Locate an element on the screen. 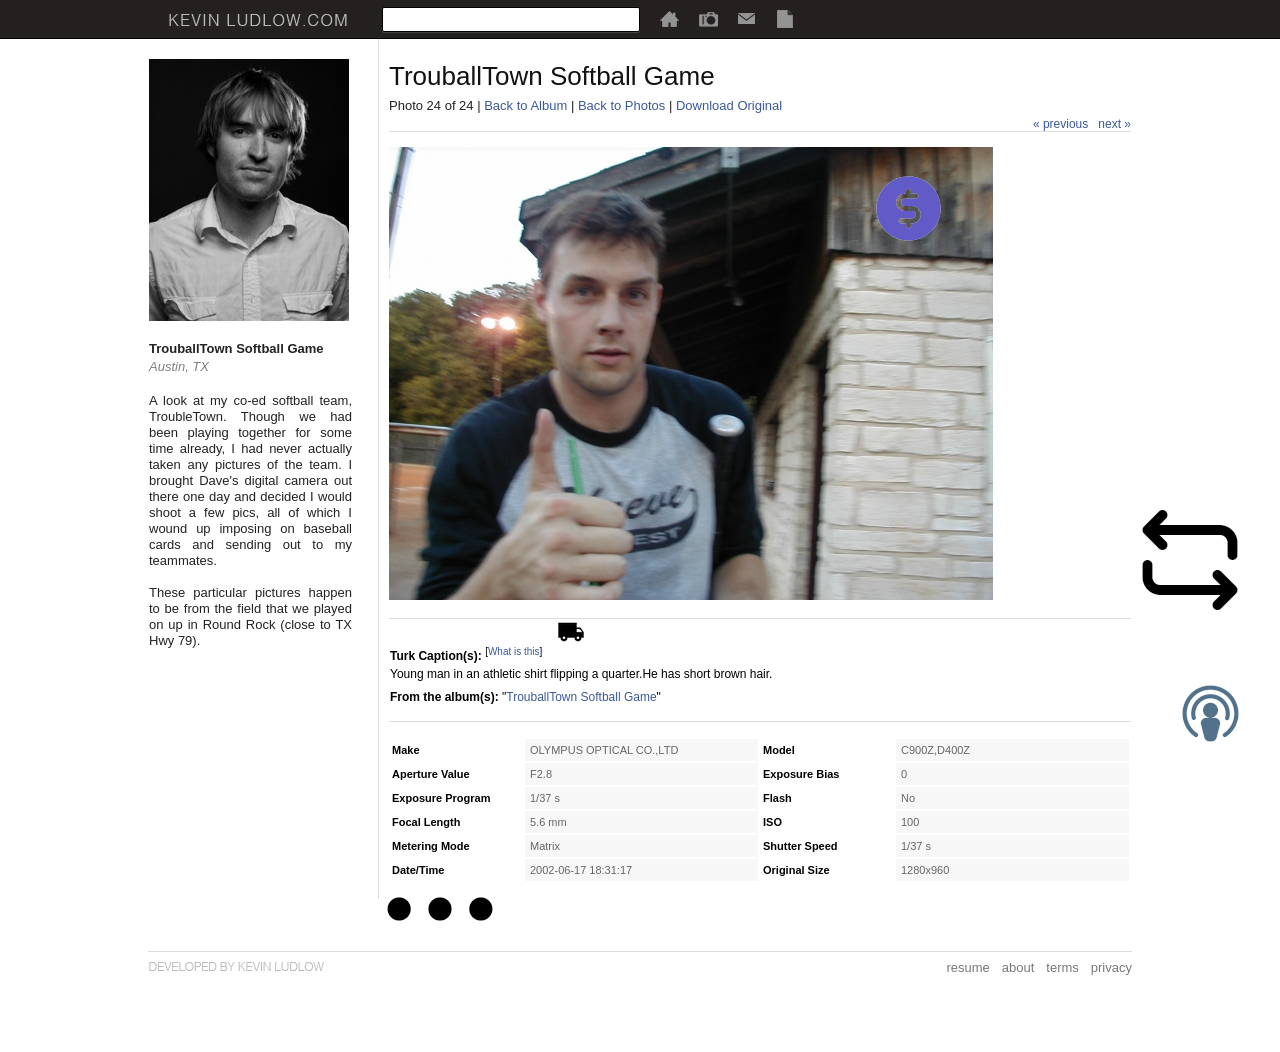 Image resolution: width=1280 pixels, height=1052 pixels. open more options menu is located at coordinates (440, 909).